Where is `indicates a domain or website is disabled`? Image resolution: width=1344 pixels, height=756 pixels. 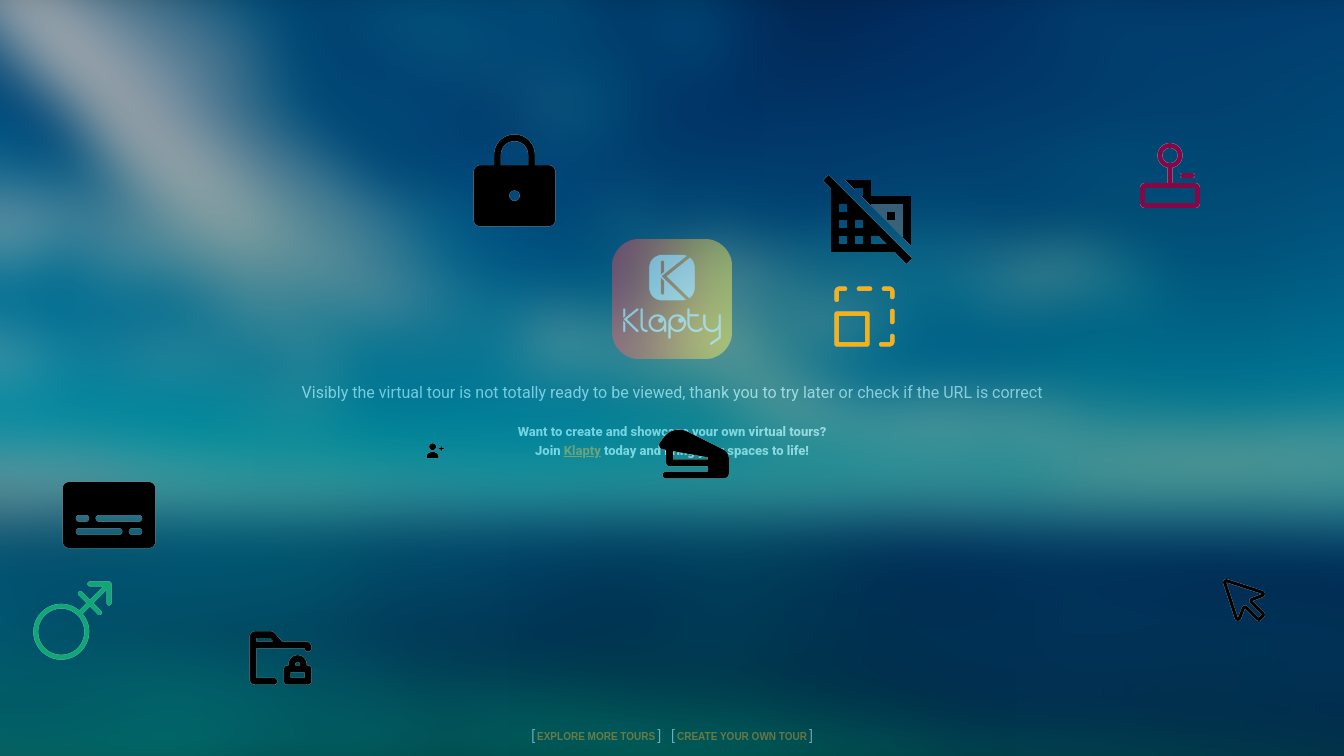
indicates a domain or website is disabled is located at coordinates (871, 216).